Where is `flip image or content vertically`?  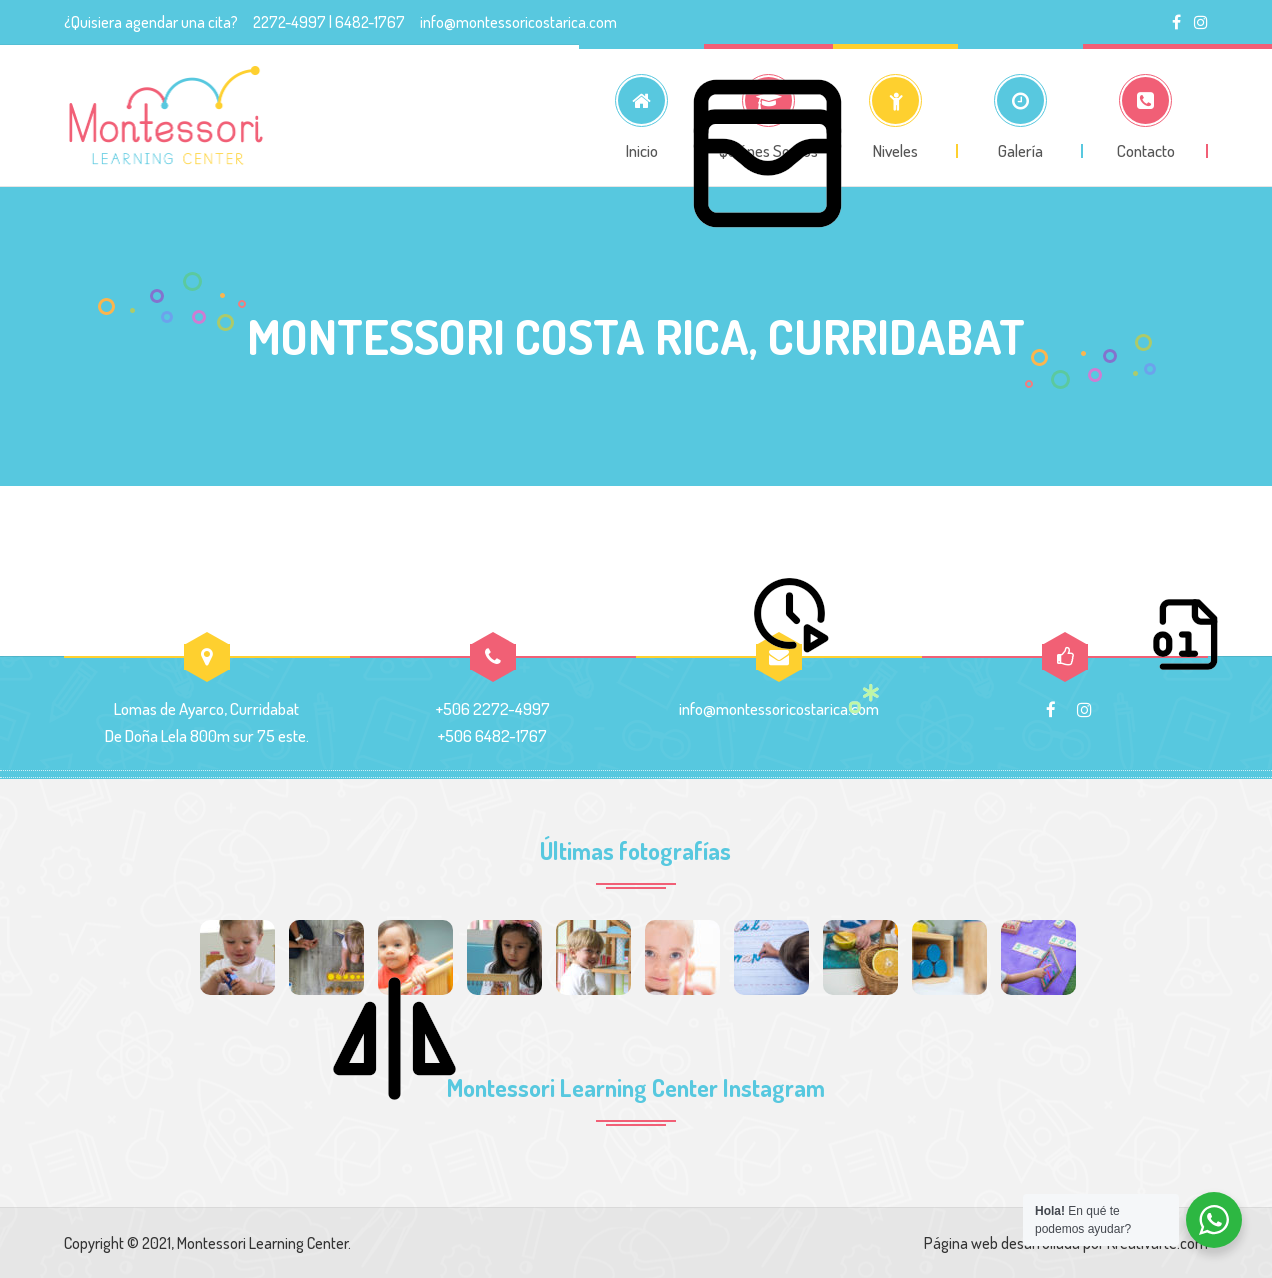
flip image or content vertically is located at coordinates (394, 1038).